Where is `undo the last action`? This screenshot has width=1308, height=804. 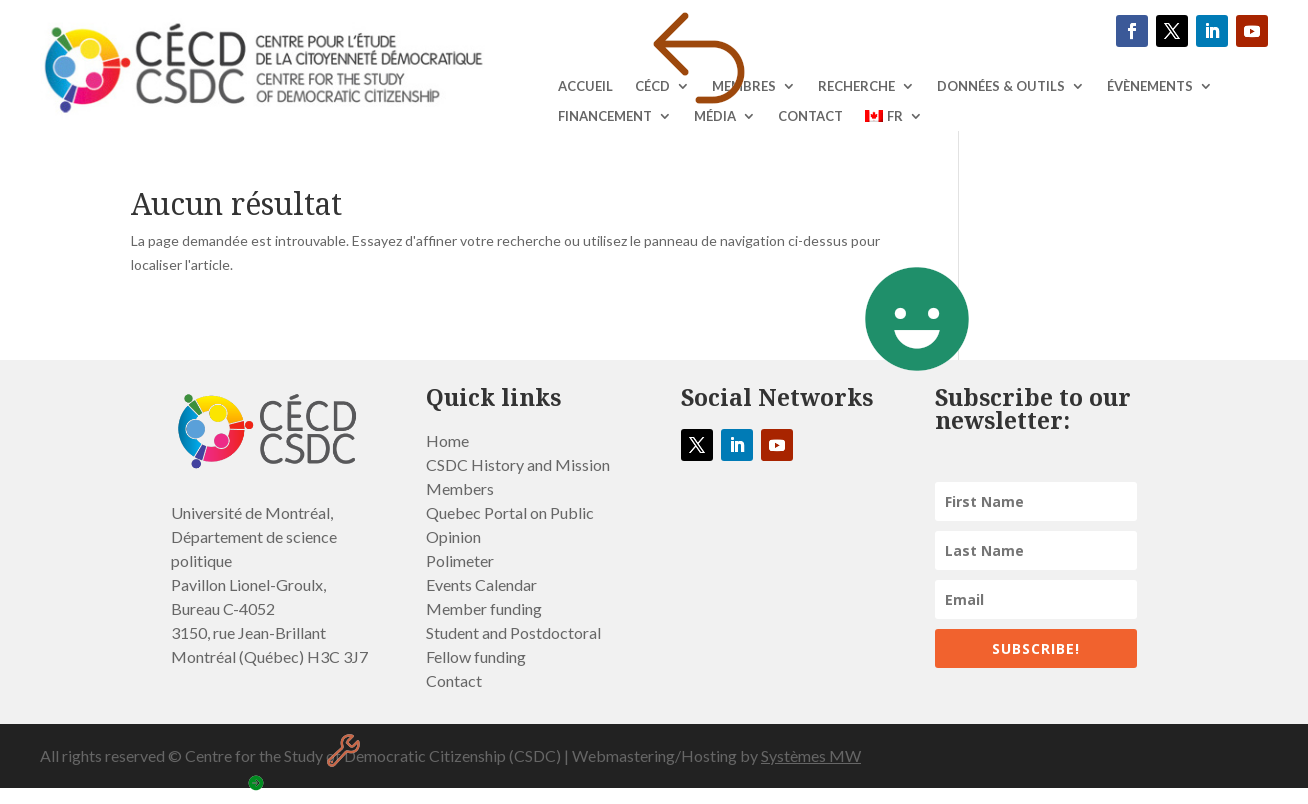
undo the last action is located at coordinates (699, 58).